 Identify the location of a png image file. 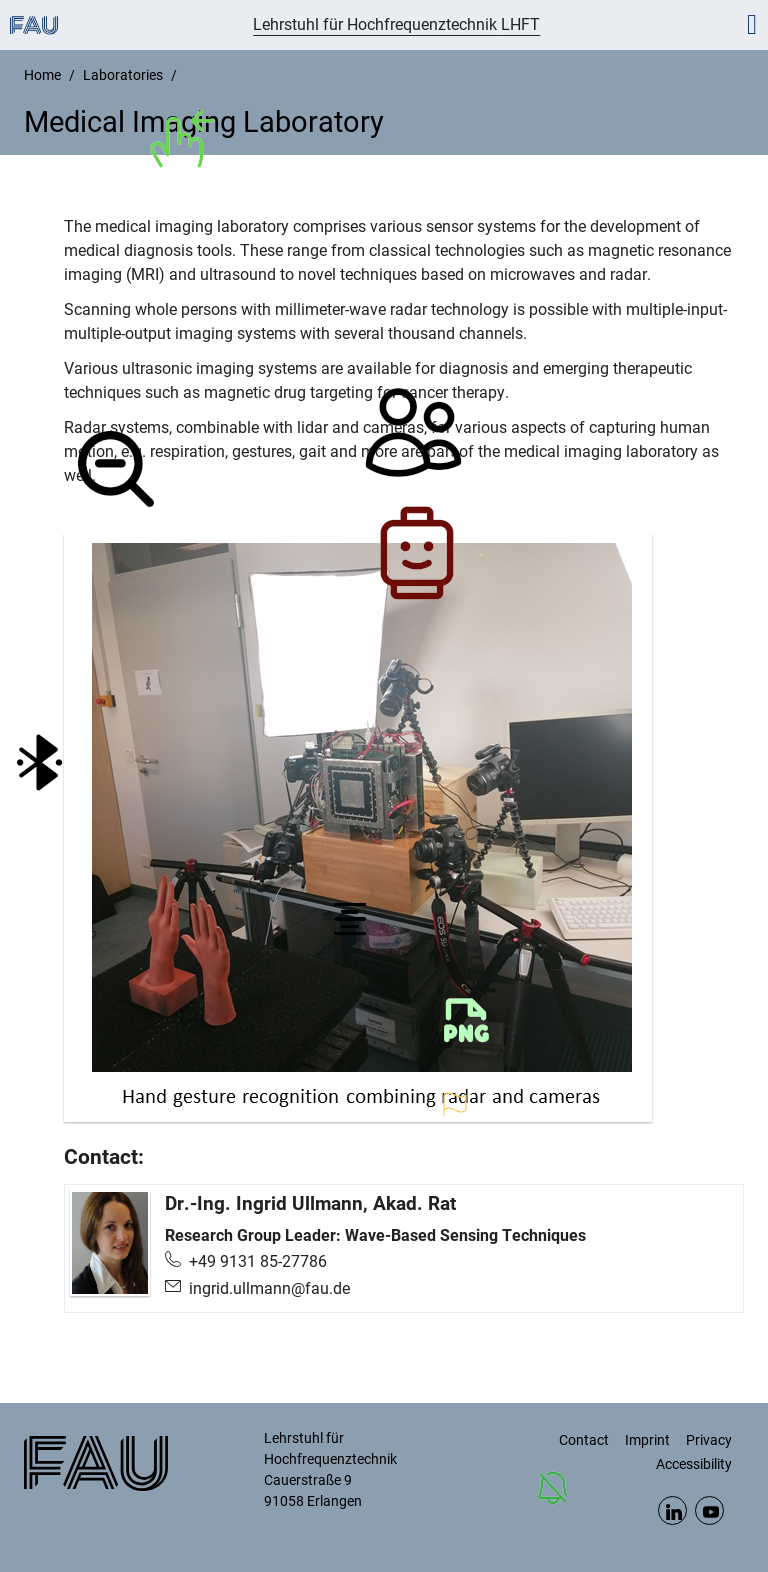
(466, 1022).